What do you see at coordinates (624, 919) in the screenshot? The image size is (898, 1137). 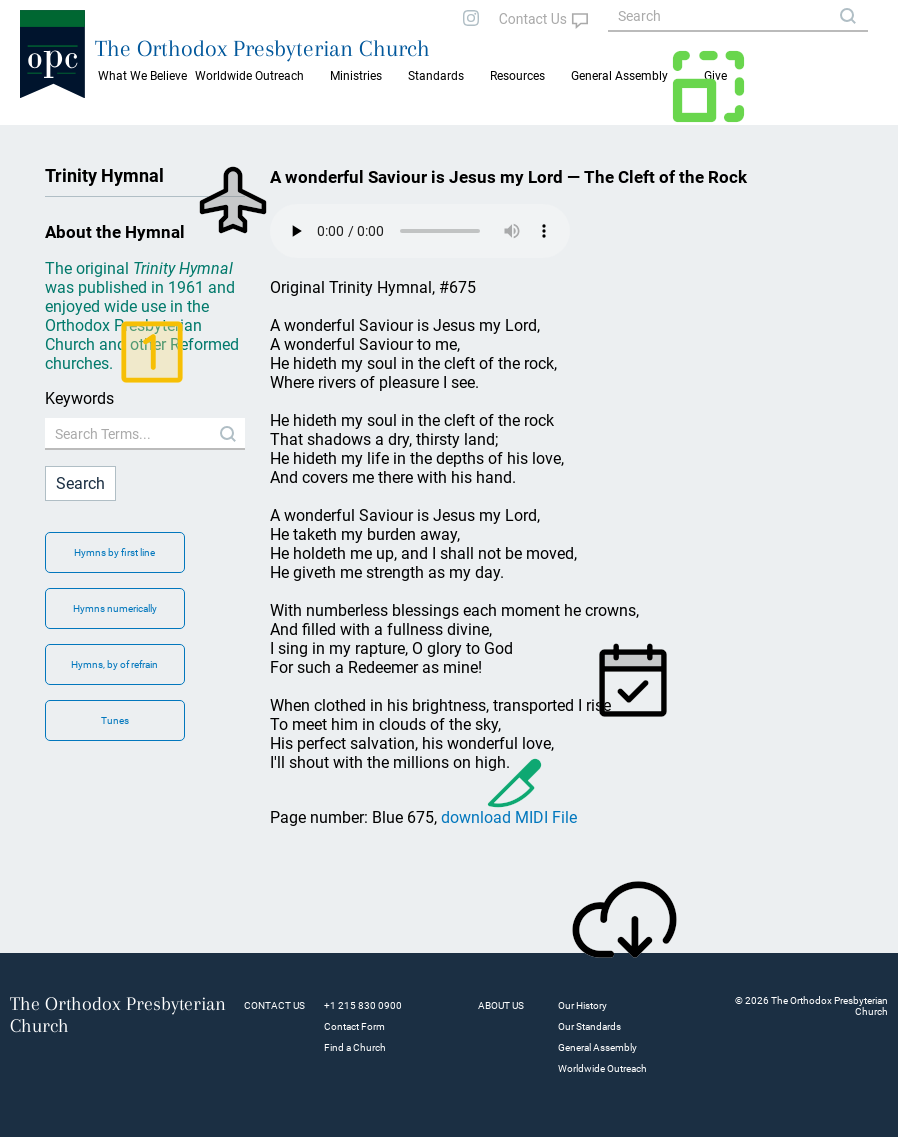 I see `download from cloud storage` at bounding box center [624, 919].